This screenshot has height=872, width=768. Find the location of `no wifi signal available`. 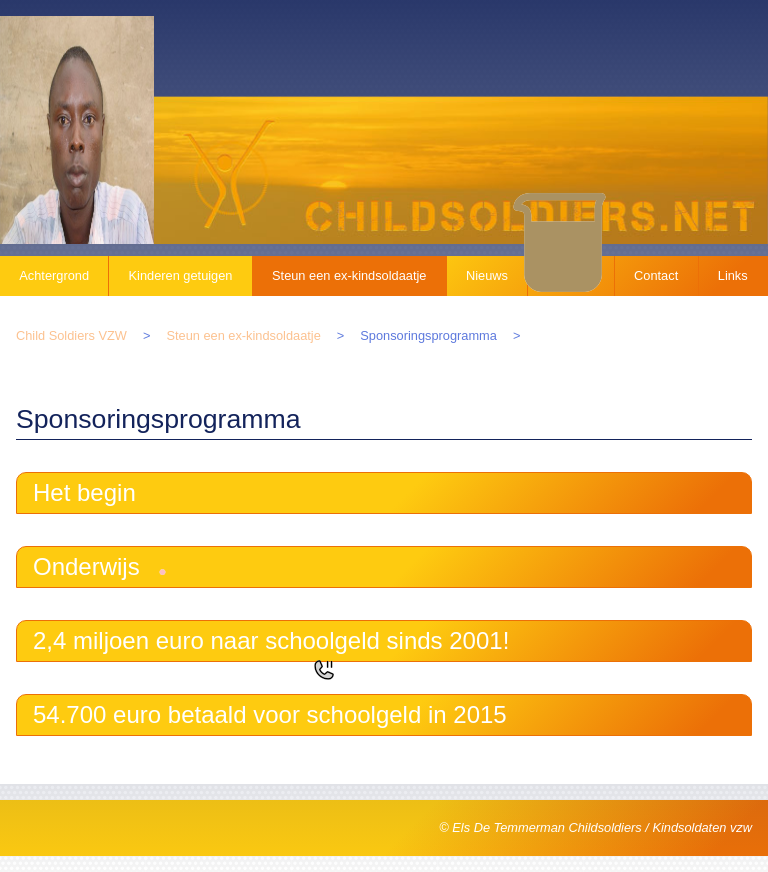

no wifi signal available is located at coordinates (162, 544).